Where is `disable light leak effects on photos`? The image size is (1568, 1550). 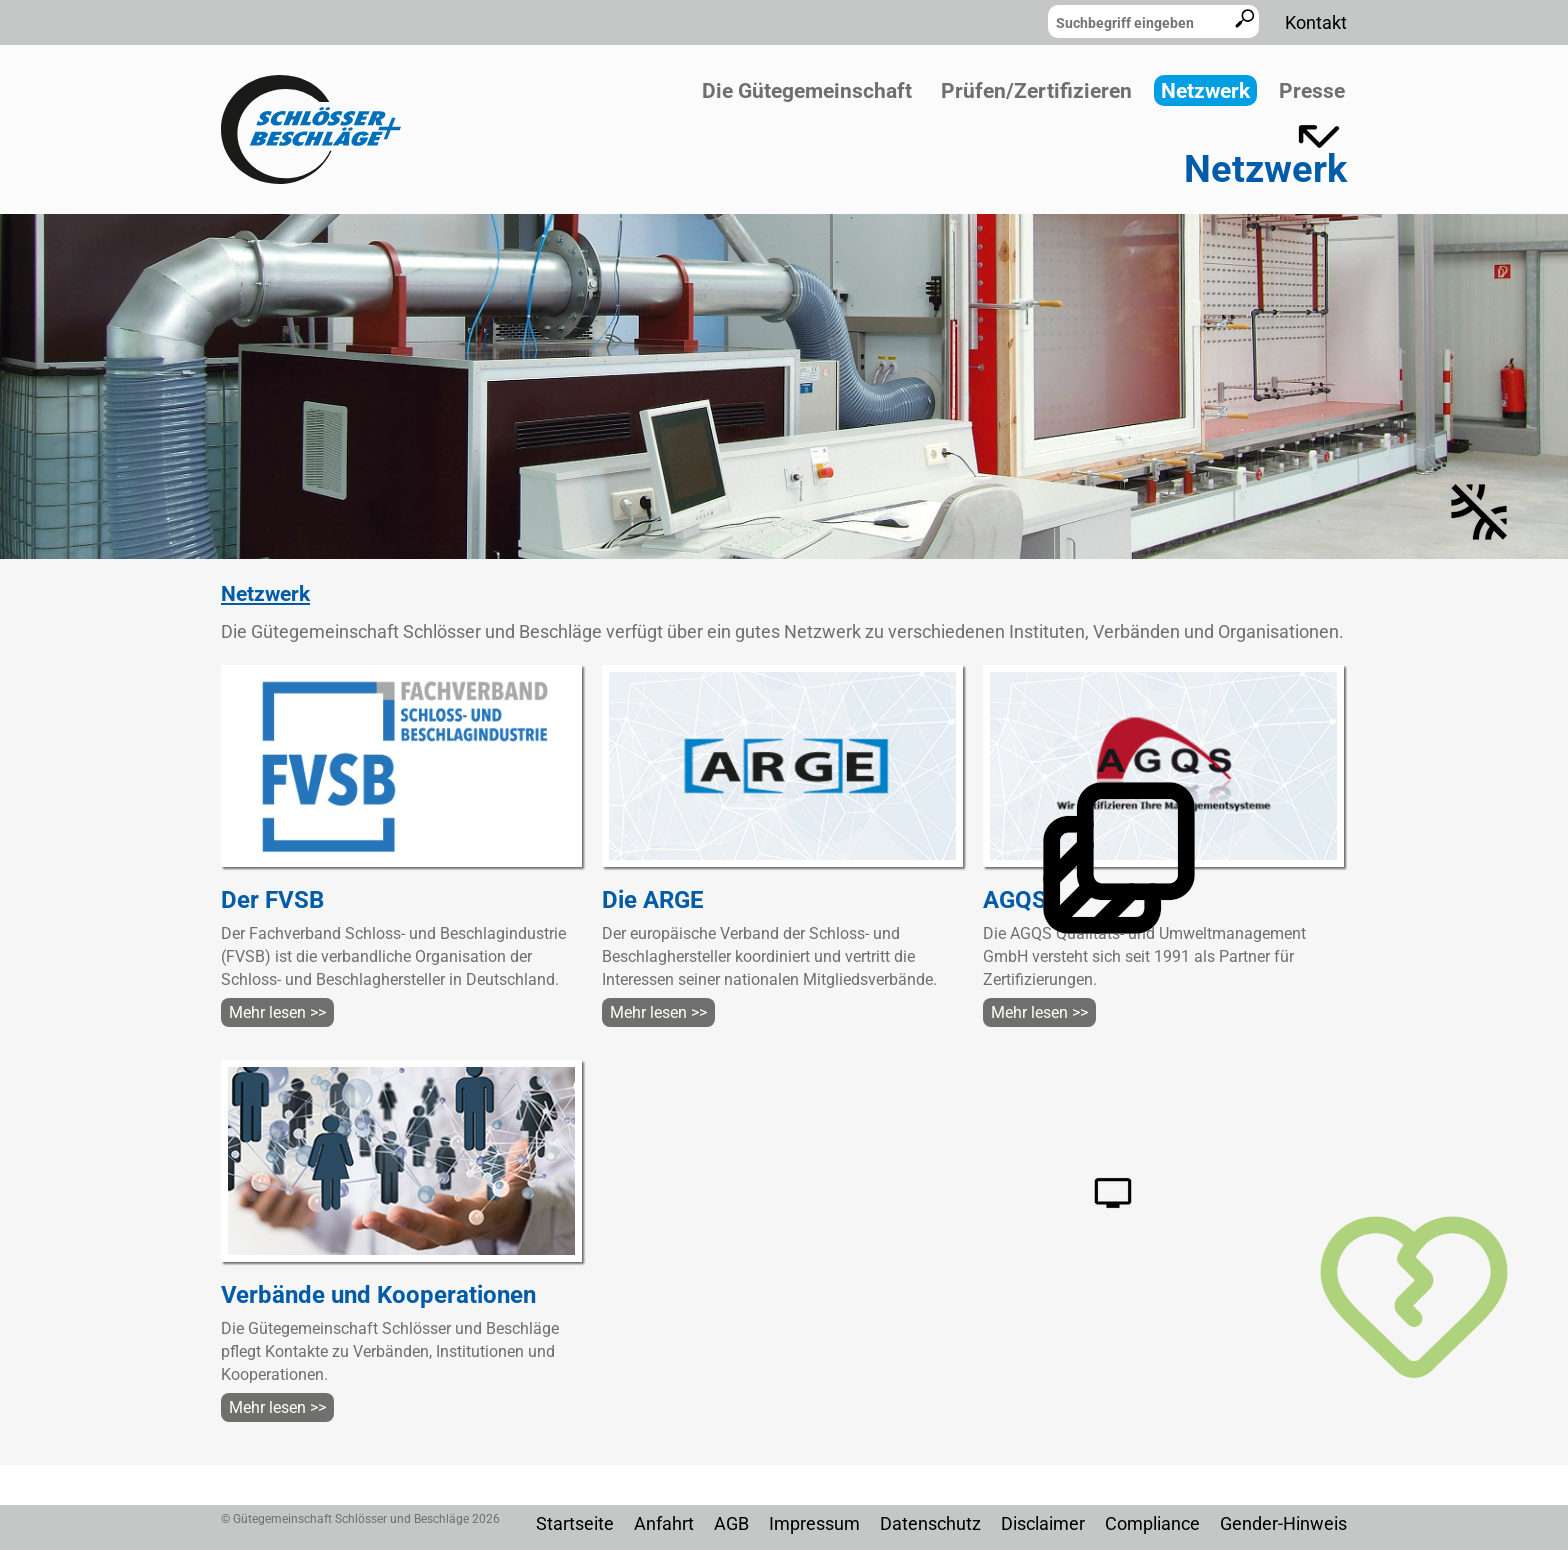 disable light leak effects on photos is located at coordinates (1479, 512).